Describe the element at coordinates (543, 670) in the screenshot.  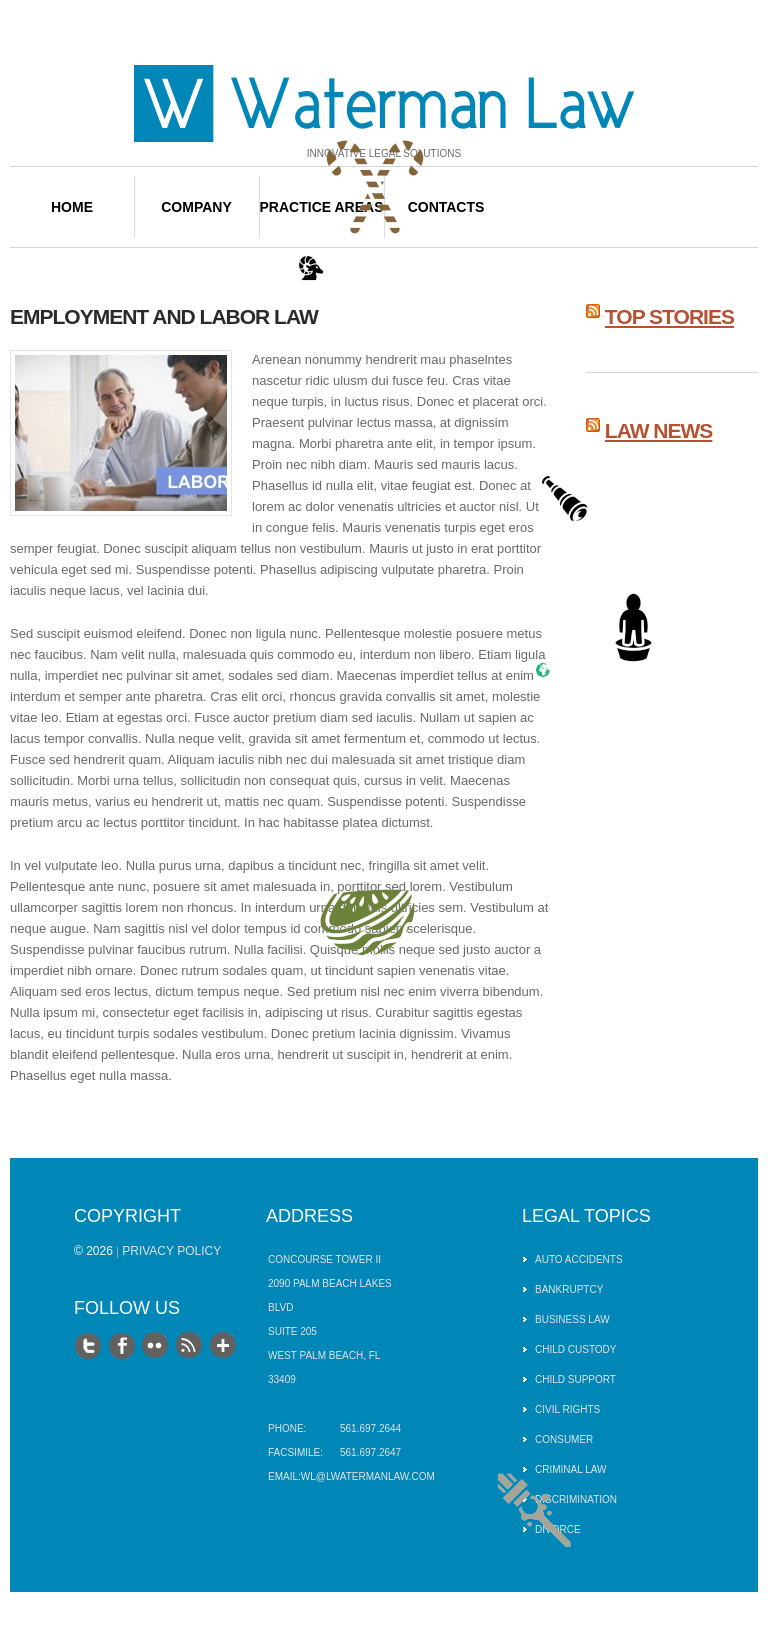
I see `select africa/europe region` at that location.